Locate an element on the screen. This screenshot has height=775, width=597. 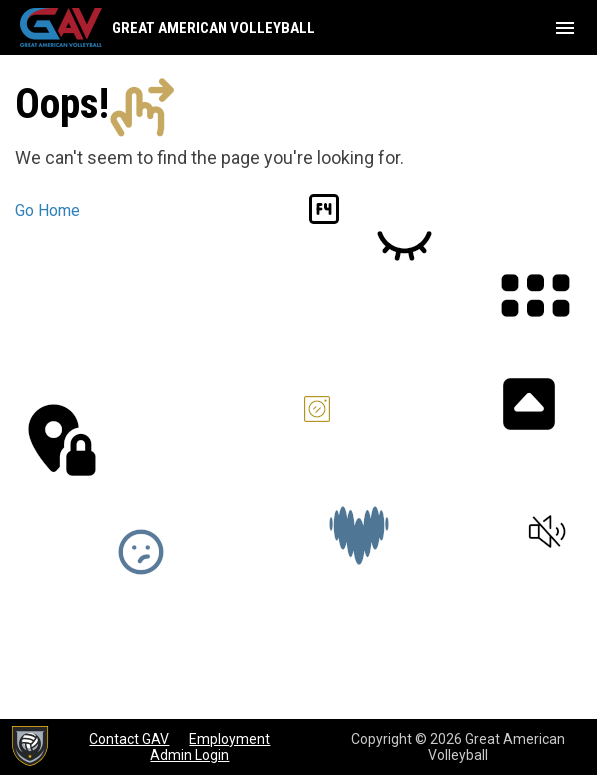
indicate user frustration or negative feedback is located at coordinates (141, 552).